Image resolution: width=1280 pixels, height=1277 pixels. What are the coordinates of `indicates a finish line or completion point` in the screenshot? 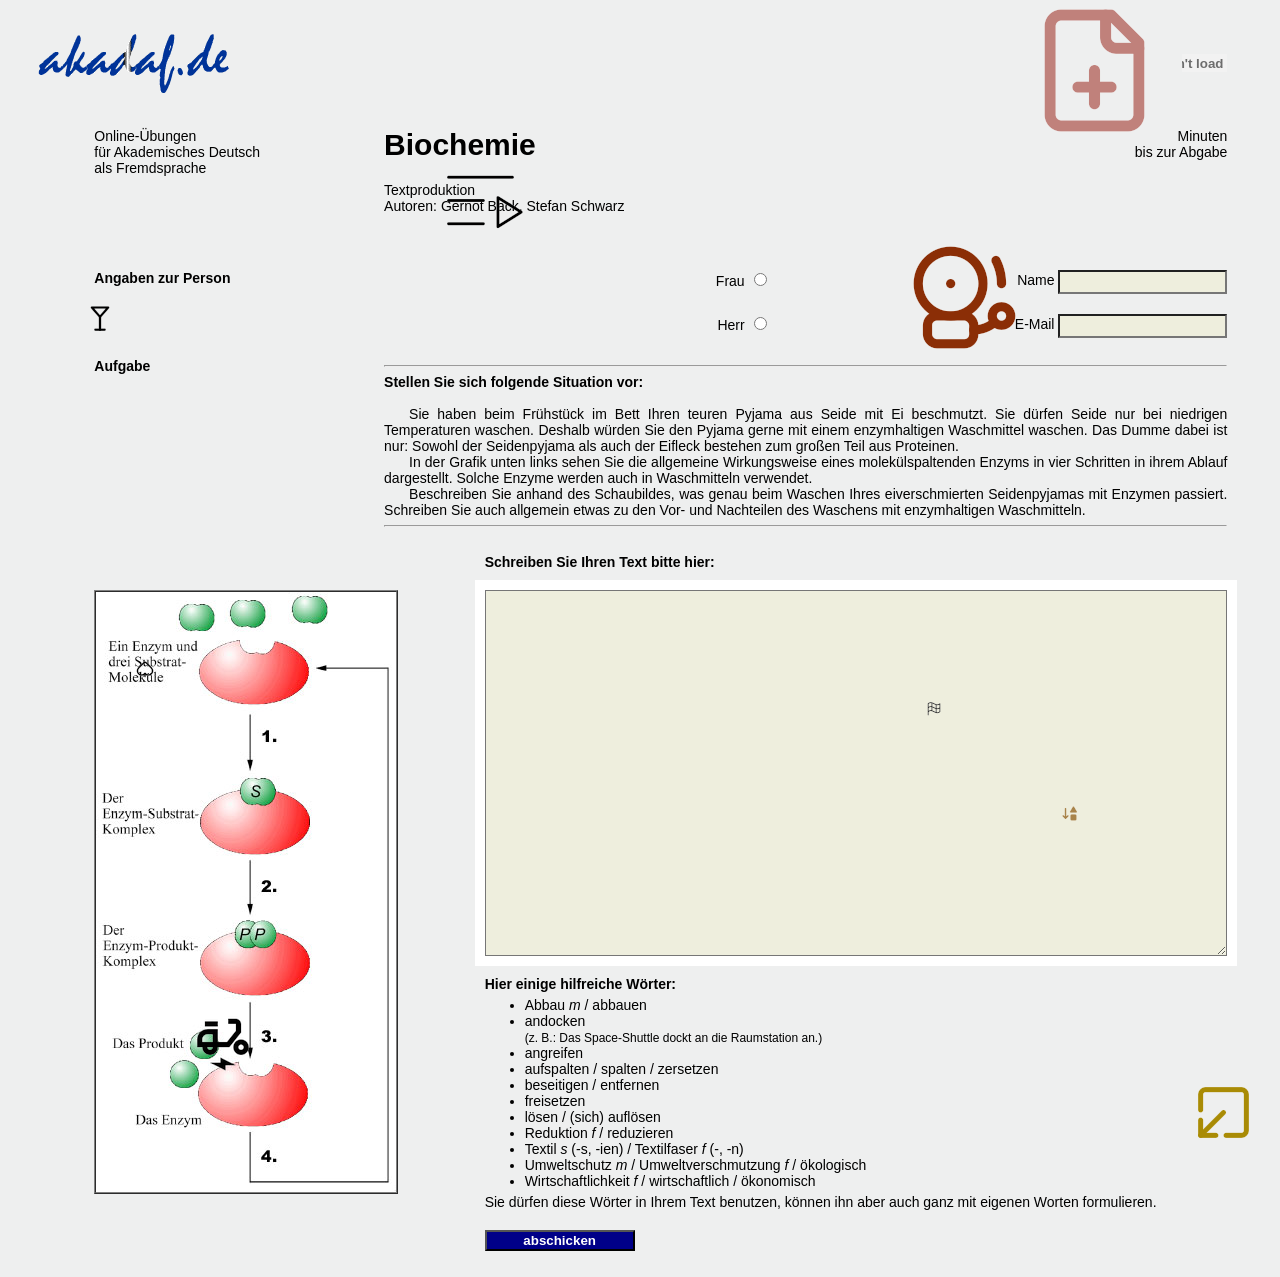 It's located at (933, 708).